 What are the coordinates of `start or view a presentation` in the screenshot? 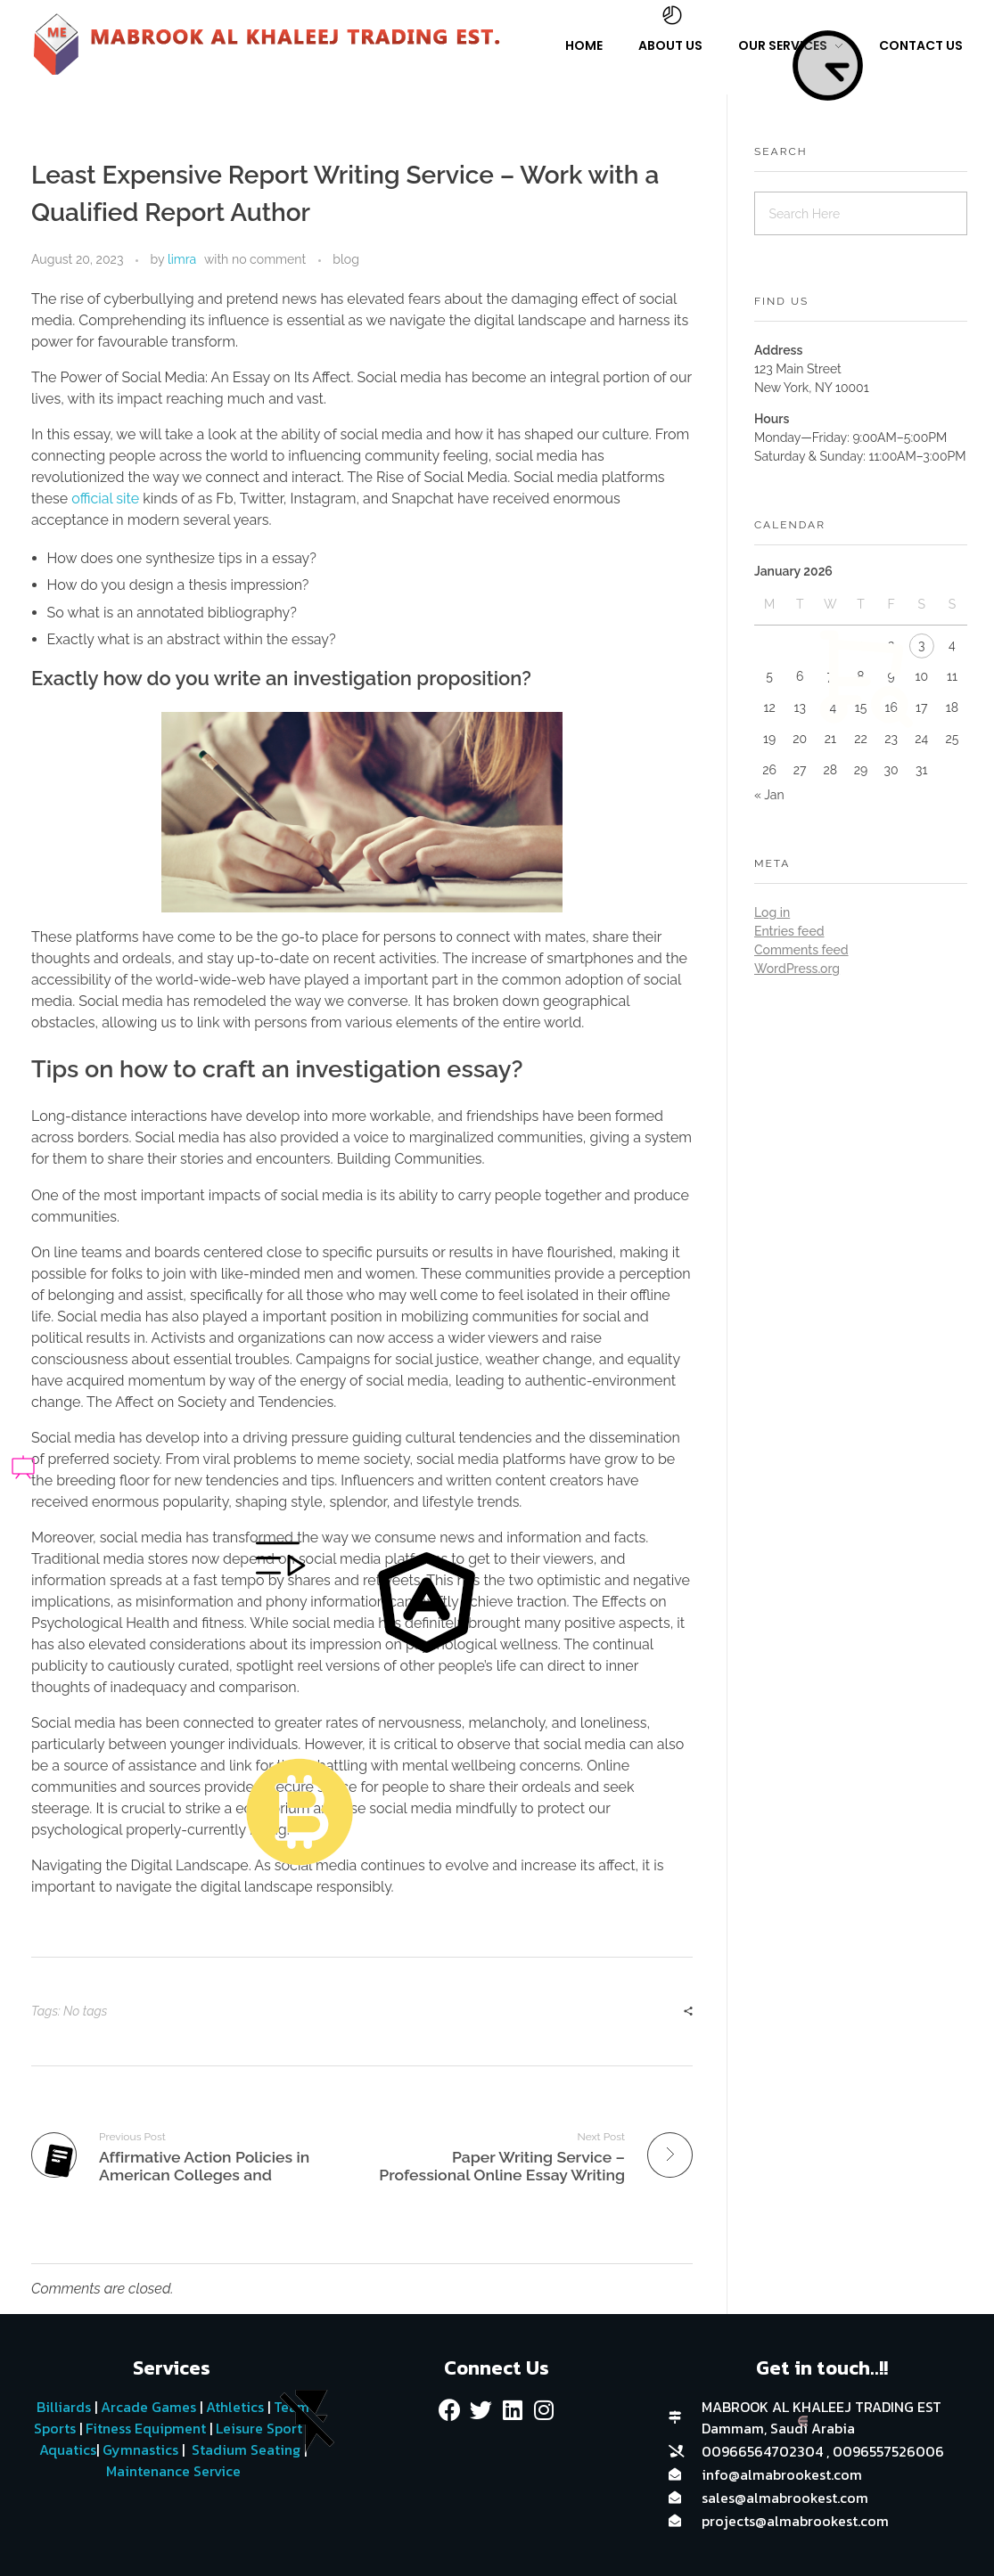 It's located at (23, 1468).